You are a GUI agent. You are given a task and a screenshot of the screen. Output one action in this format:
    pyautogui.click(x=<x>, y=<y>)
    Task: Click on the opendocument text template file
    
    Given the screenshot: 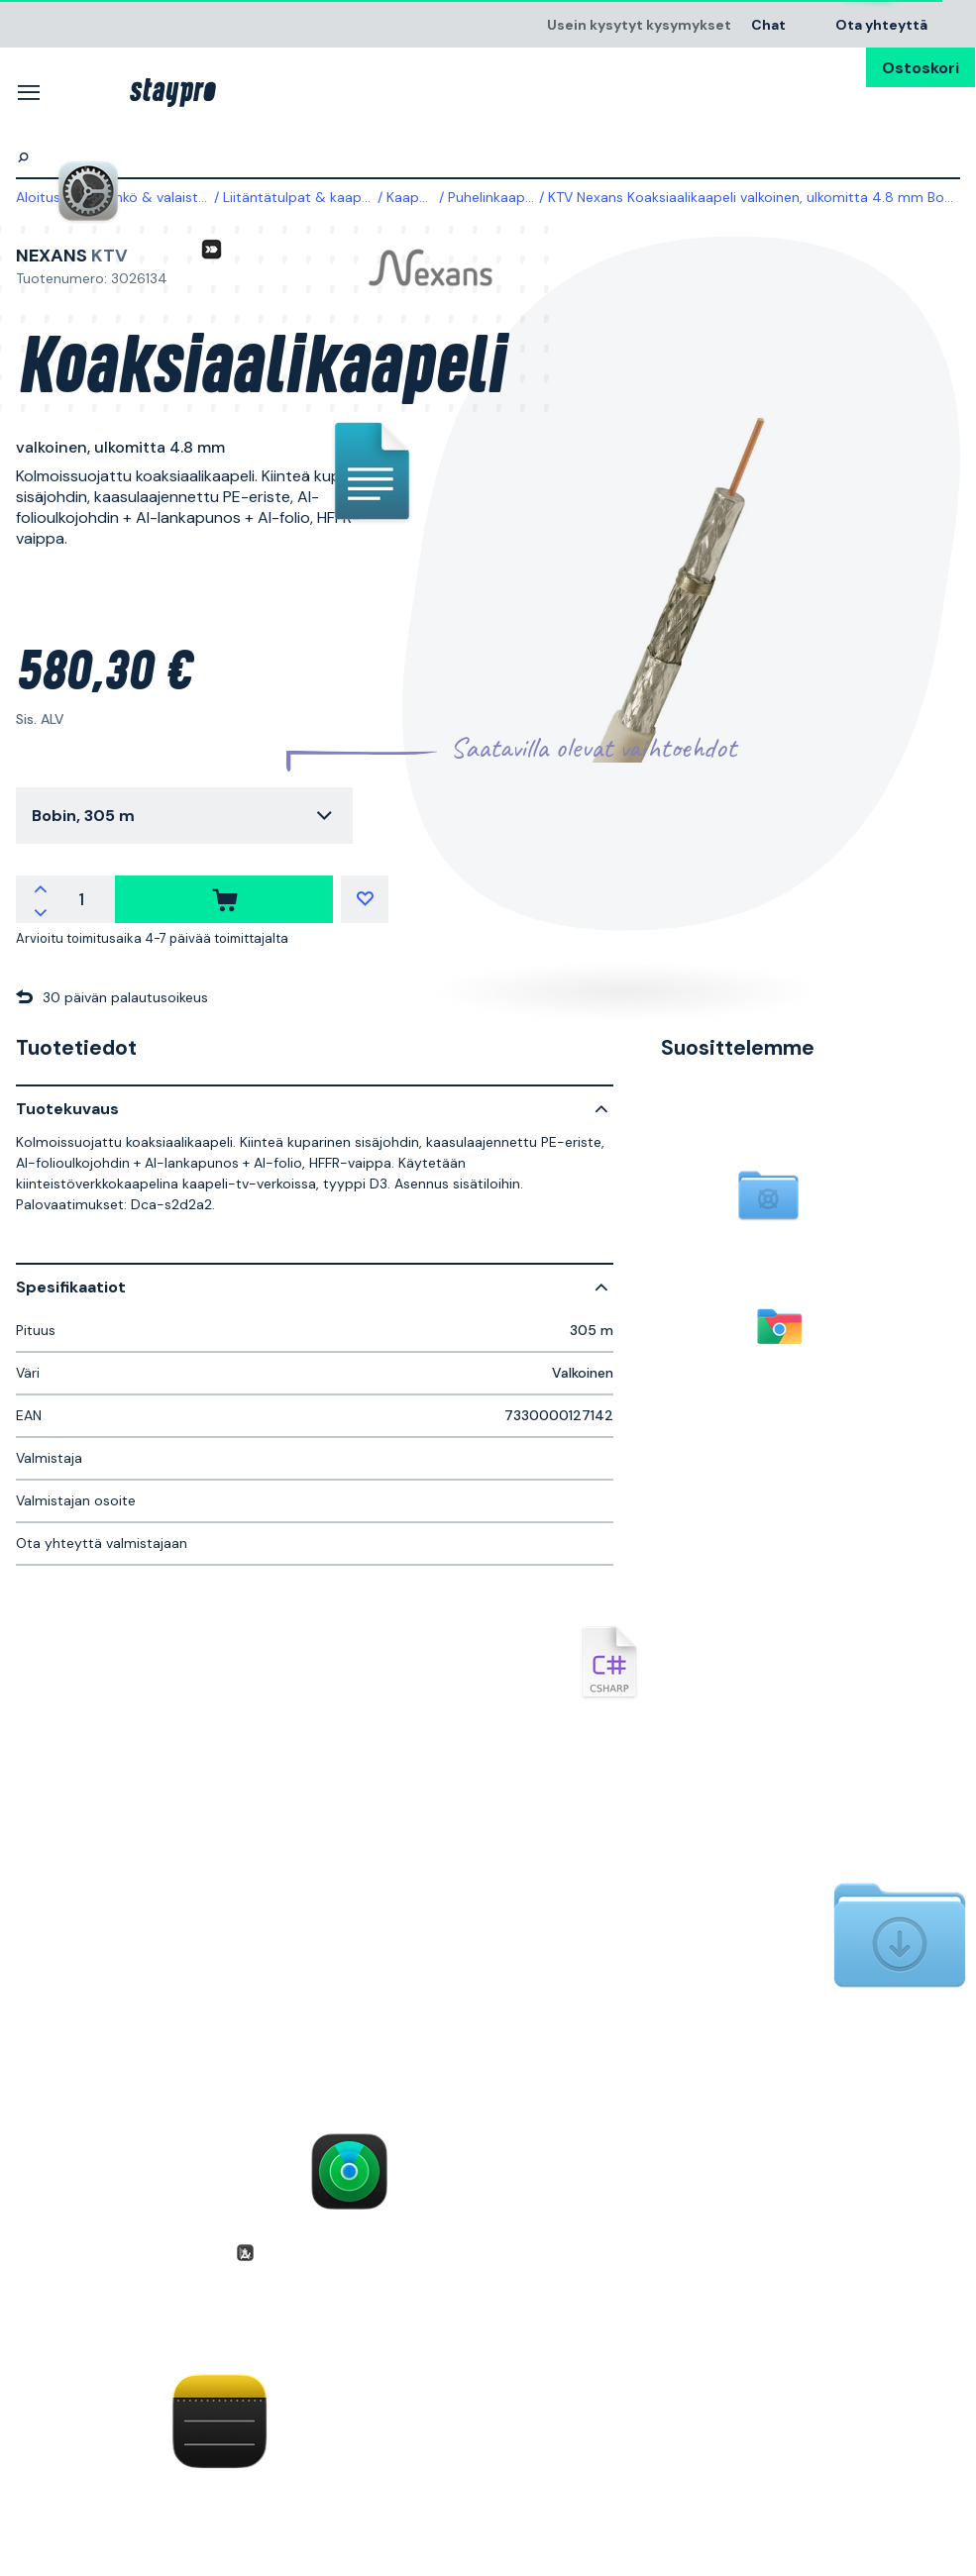 What is the action you would take?
    pyautogui.click(x=372, y=472)
    